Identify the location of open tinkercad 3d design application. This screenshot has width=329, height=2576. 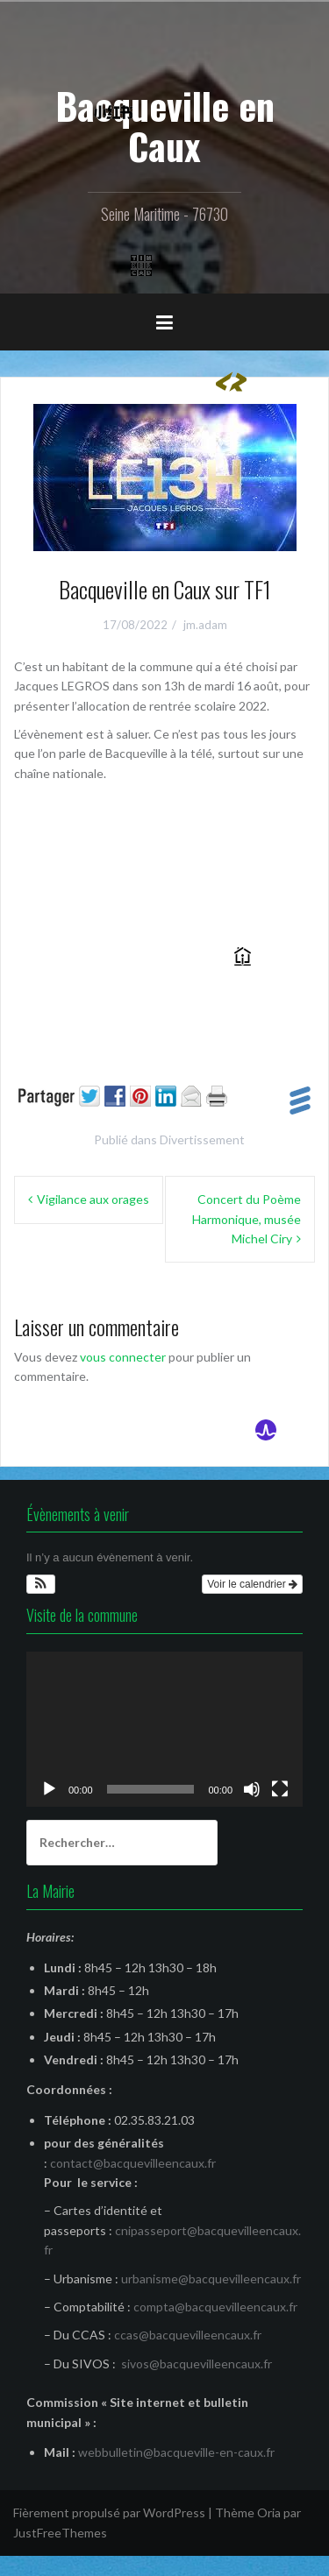
(141, 265).